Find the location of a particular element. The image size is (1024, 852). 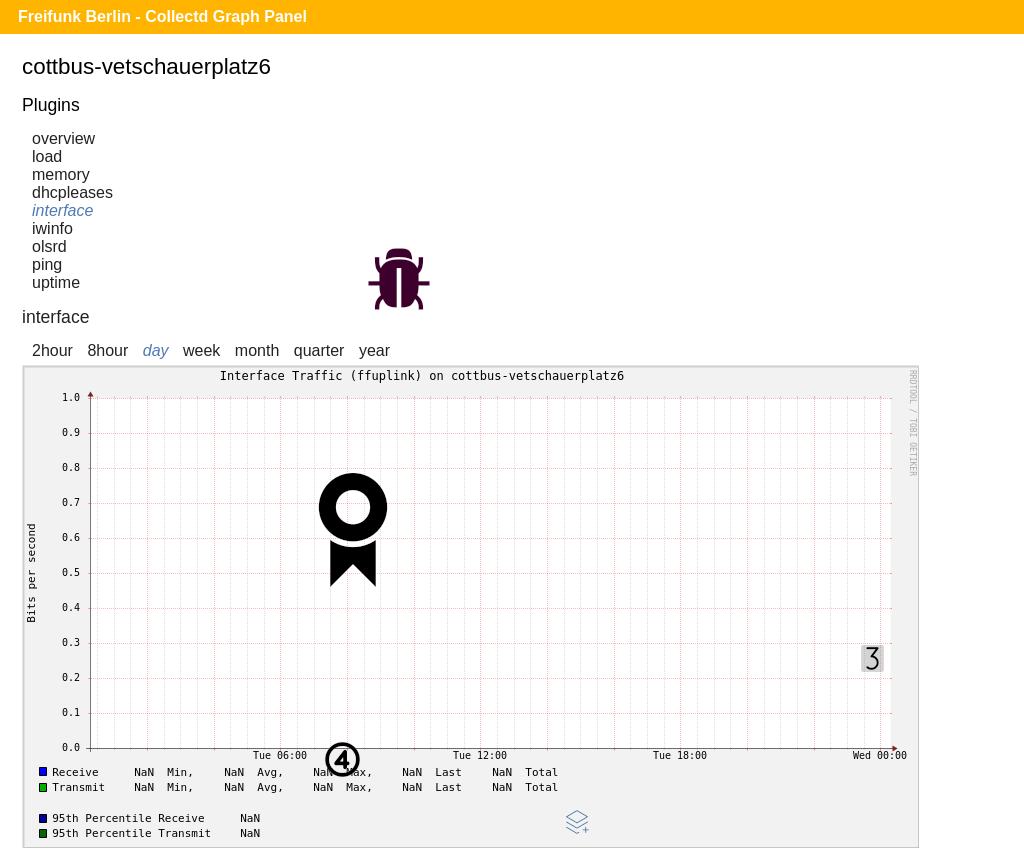

indicates step four in a multi-step process is located at coordinates (342, 759).